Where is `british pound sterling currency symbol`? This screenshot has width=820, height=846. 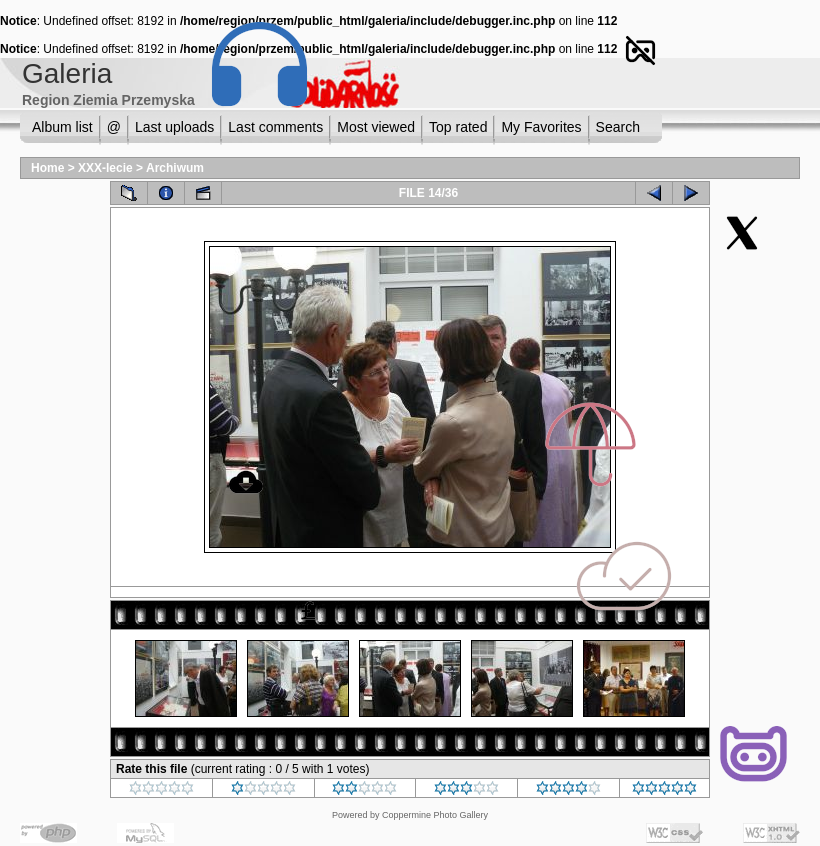 british pound sterling currency symbol is located at coordinates (309, 611).